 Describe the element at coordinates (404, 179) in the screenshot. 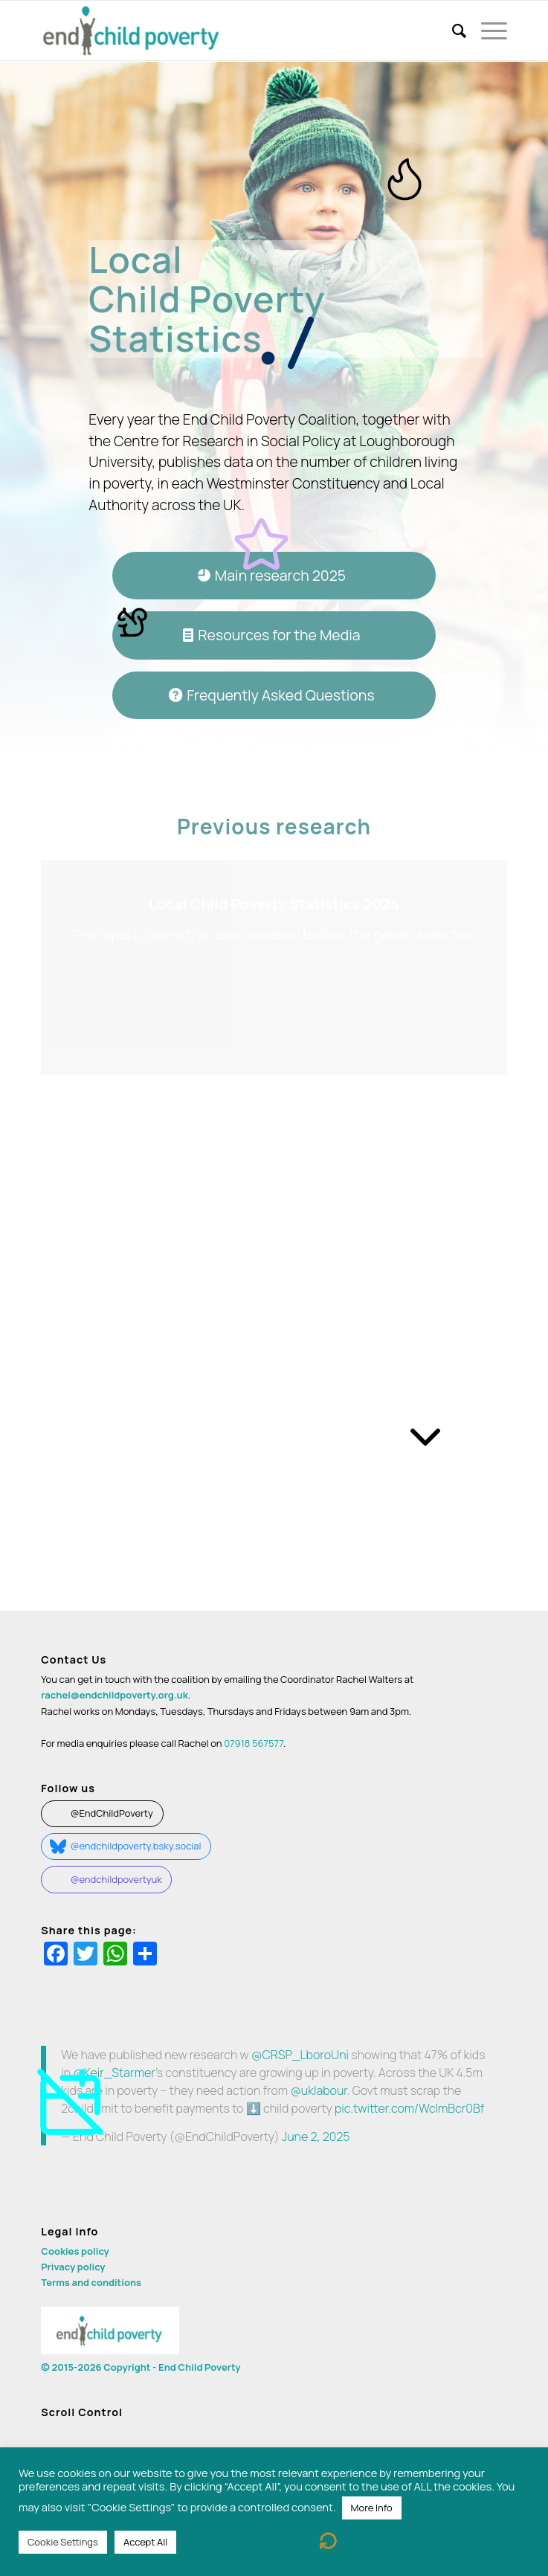

I see `view hot or trending content` at that location.